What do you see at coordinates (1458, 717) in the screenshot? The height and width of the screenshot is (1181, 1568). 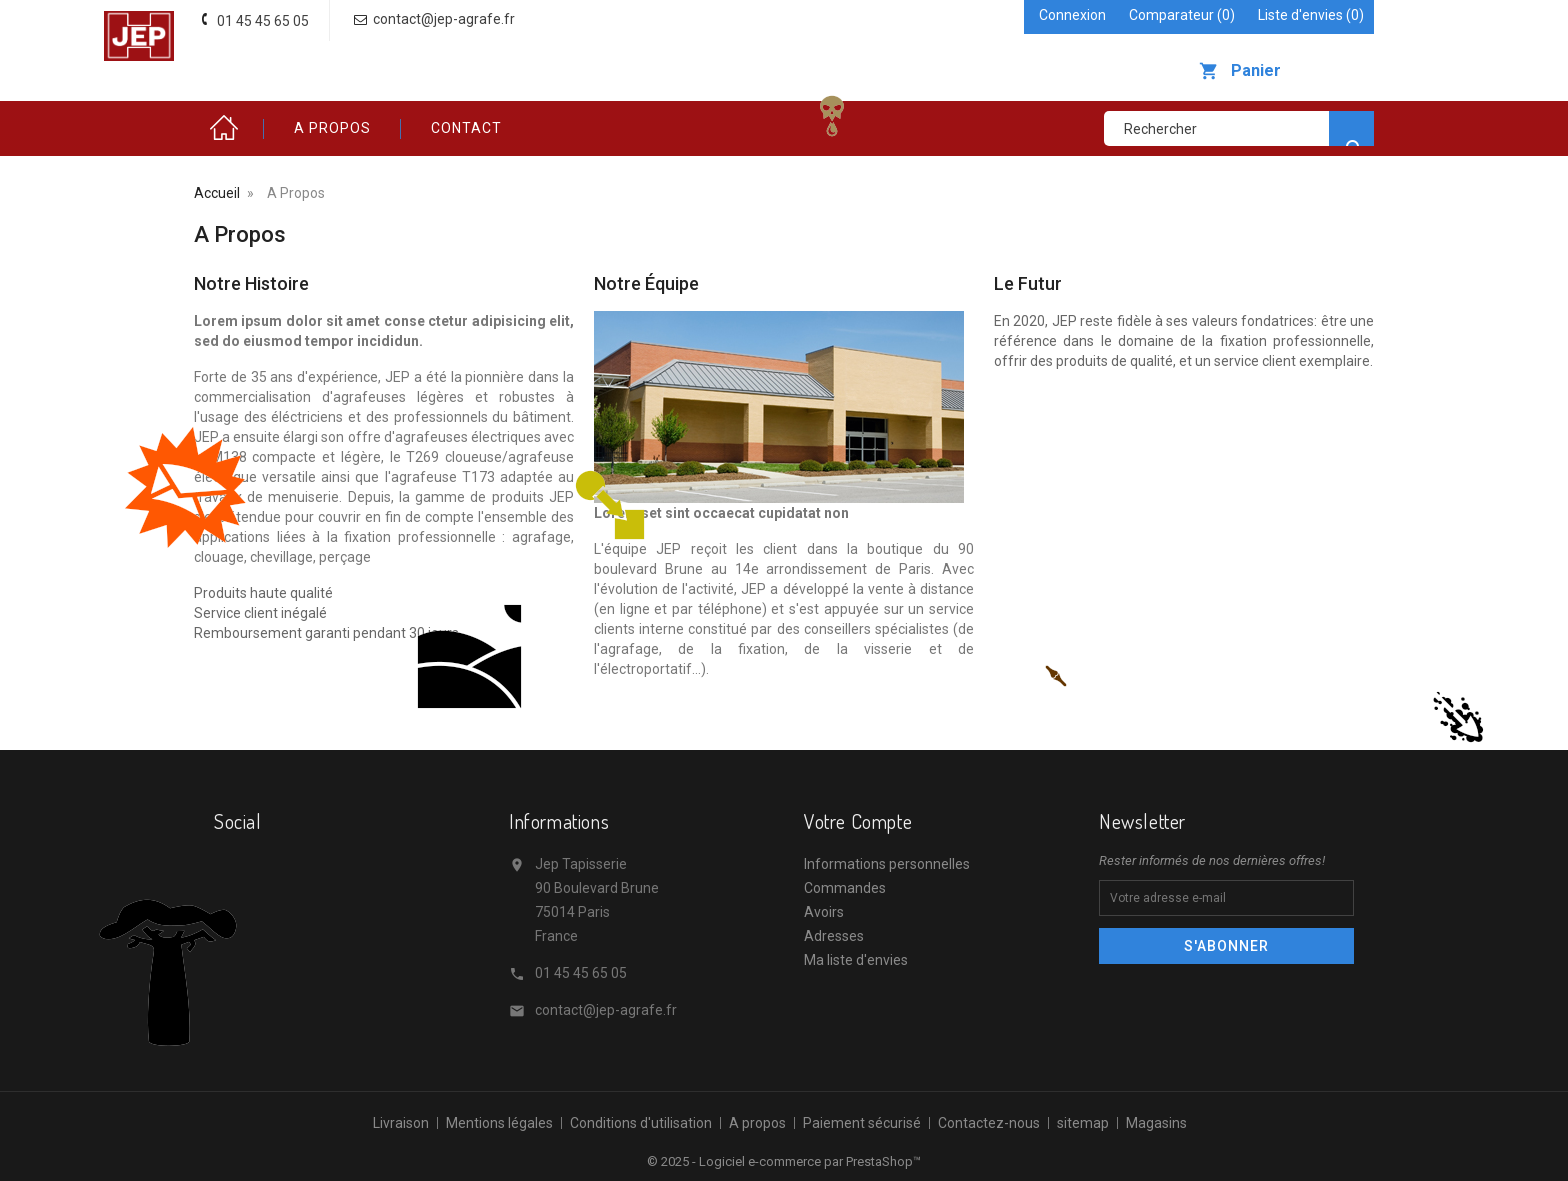 I see `equip poison-tipped arrow or projectile` at bounding box center [1458, 717].